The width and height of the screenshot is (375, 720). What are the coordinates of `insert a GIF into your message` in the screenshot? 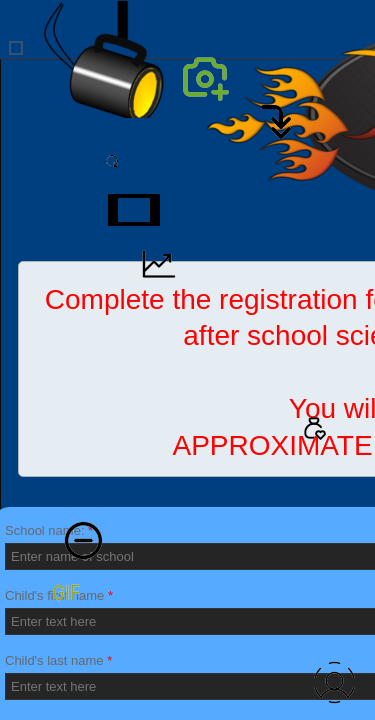 It's located at (66, 592).